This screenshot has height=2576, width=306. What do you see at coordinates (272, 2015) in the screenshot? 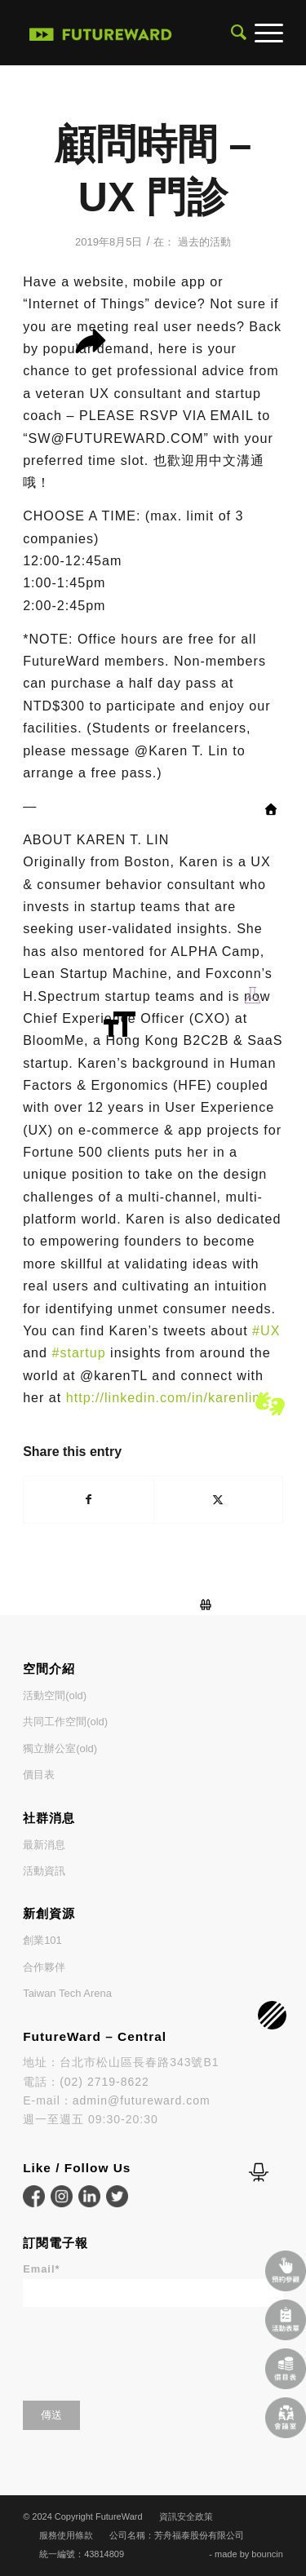
I see `access boules or pétanque game` at bounding box center [272, 2015].